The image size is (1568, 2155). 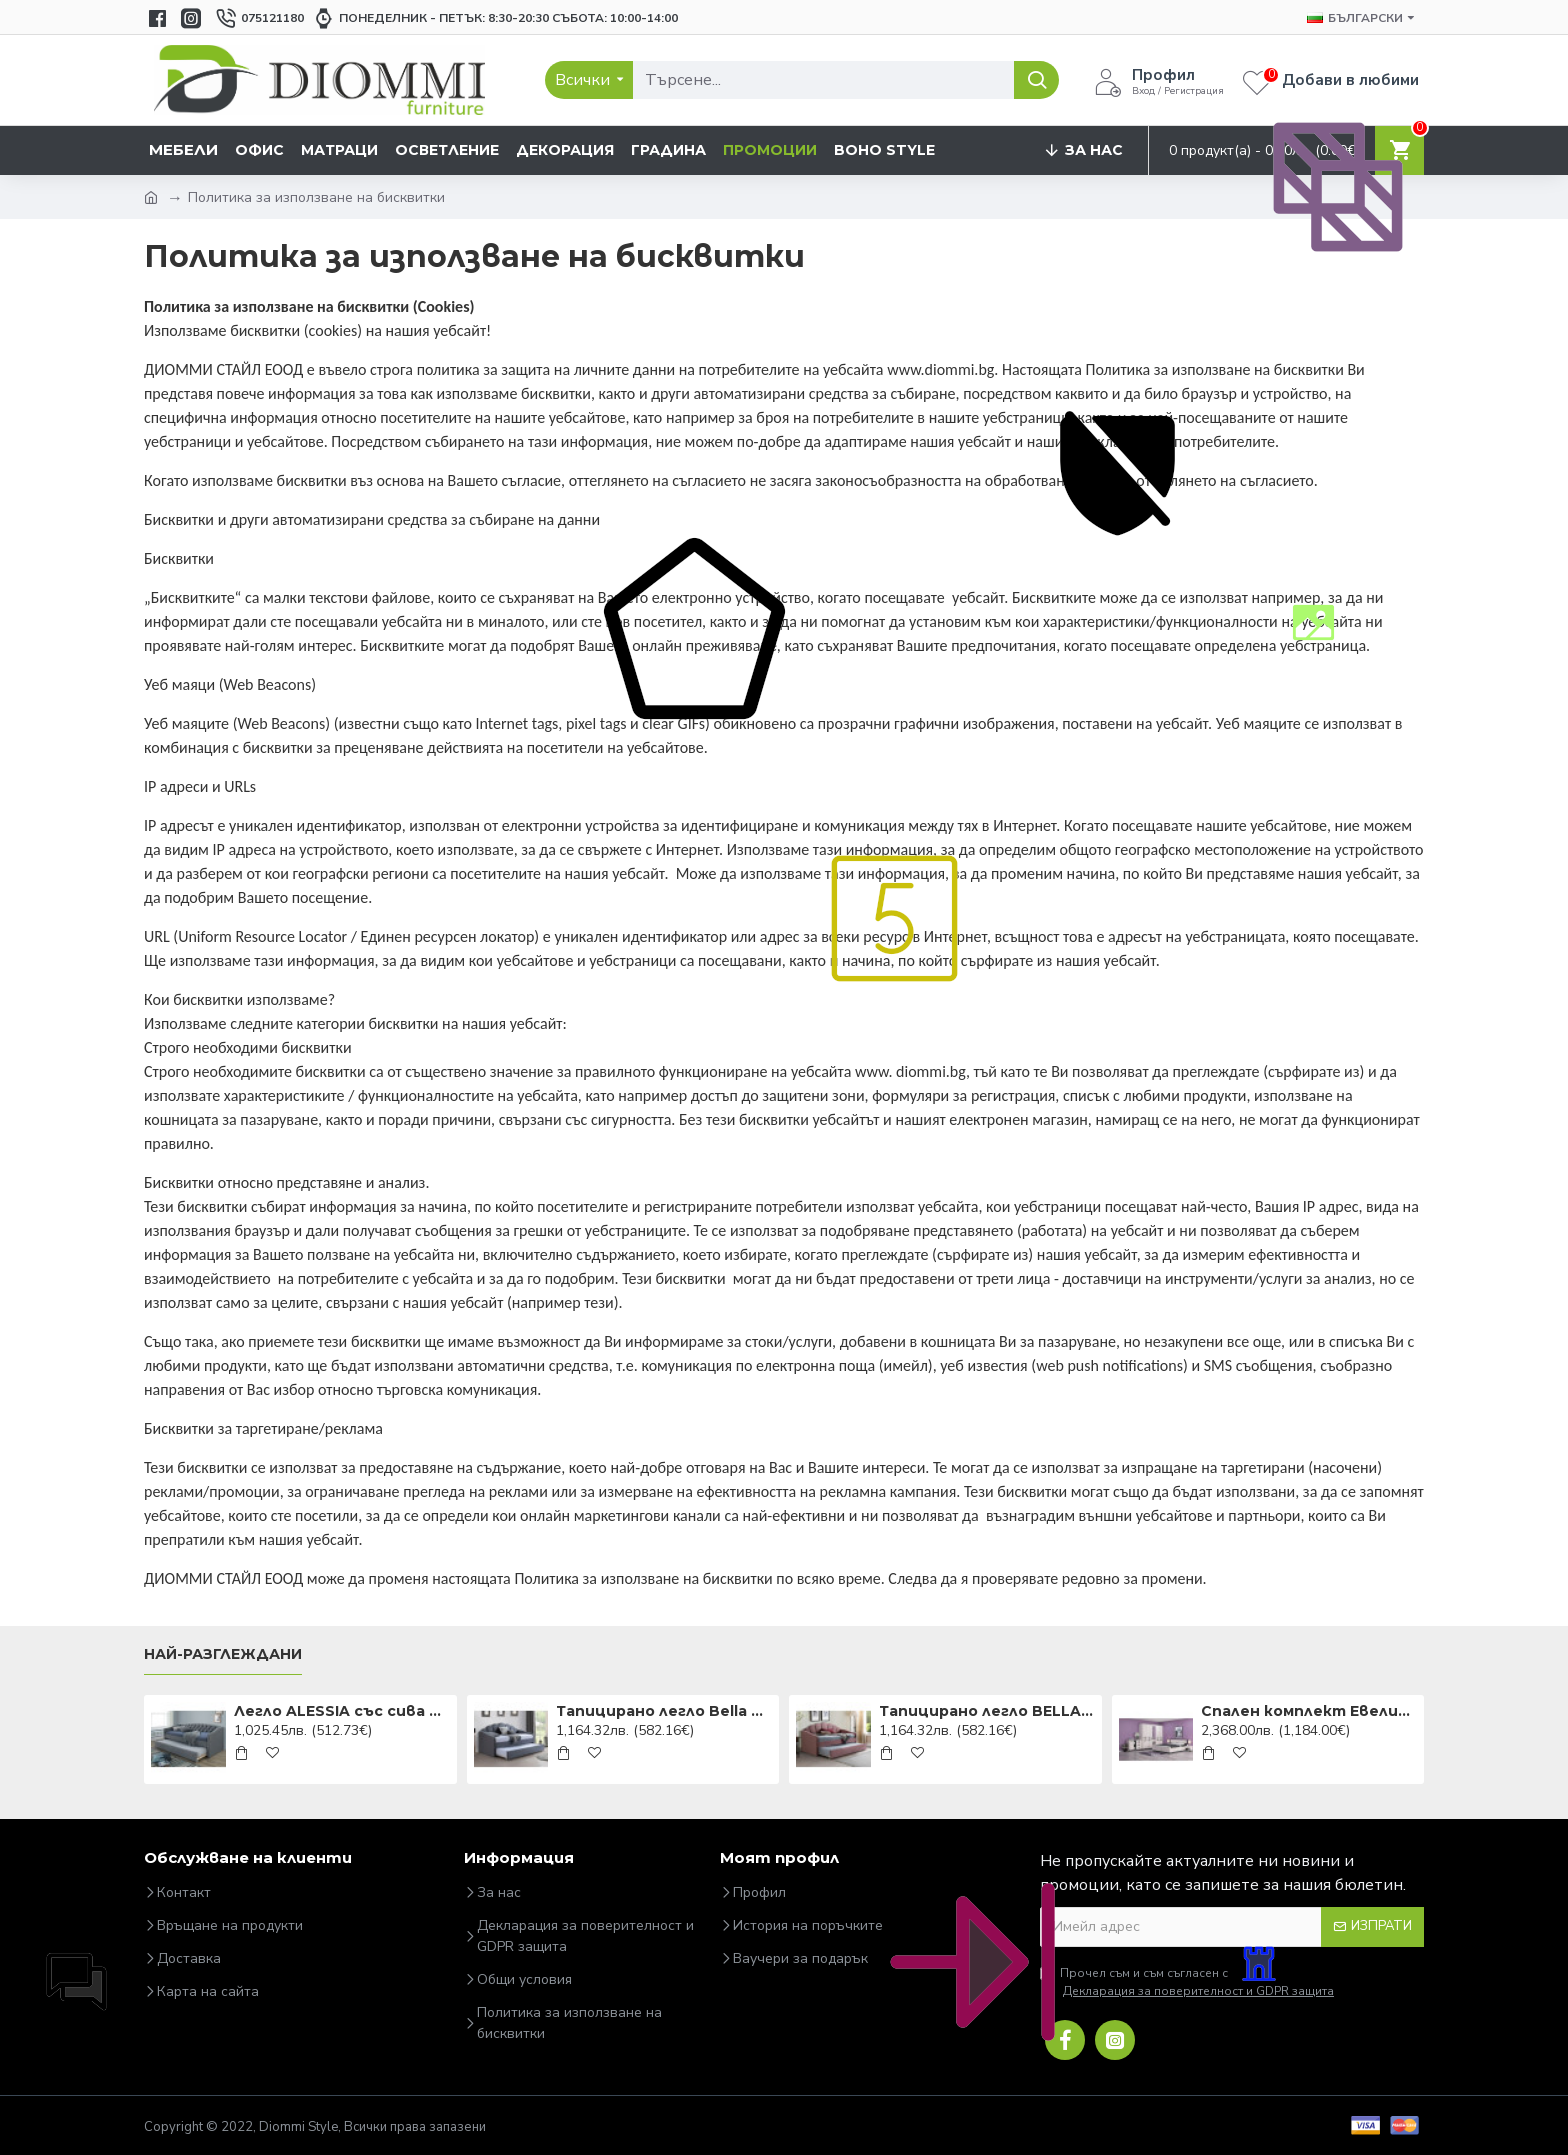 What do you see at coordinates (976, 1962) in the screenshot?
I see `skip to end of content` at bounding box center [976, 1962].